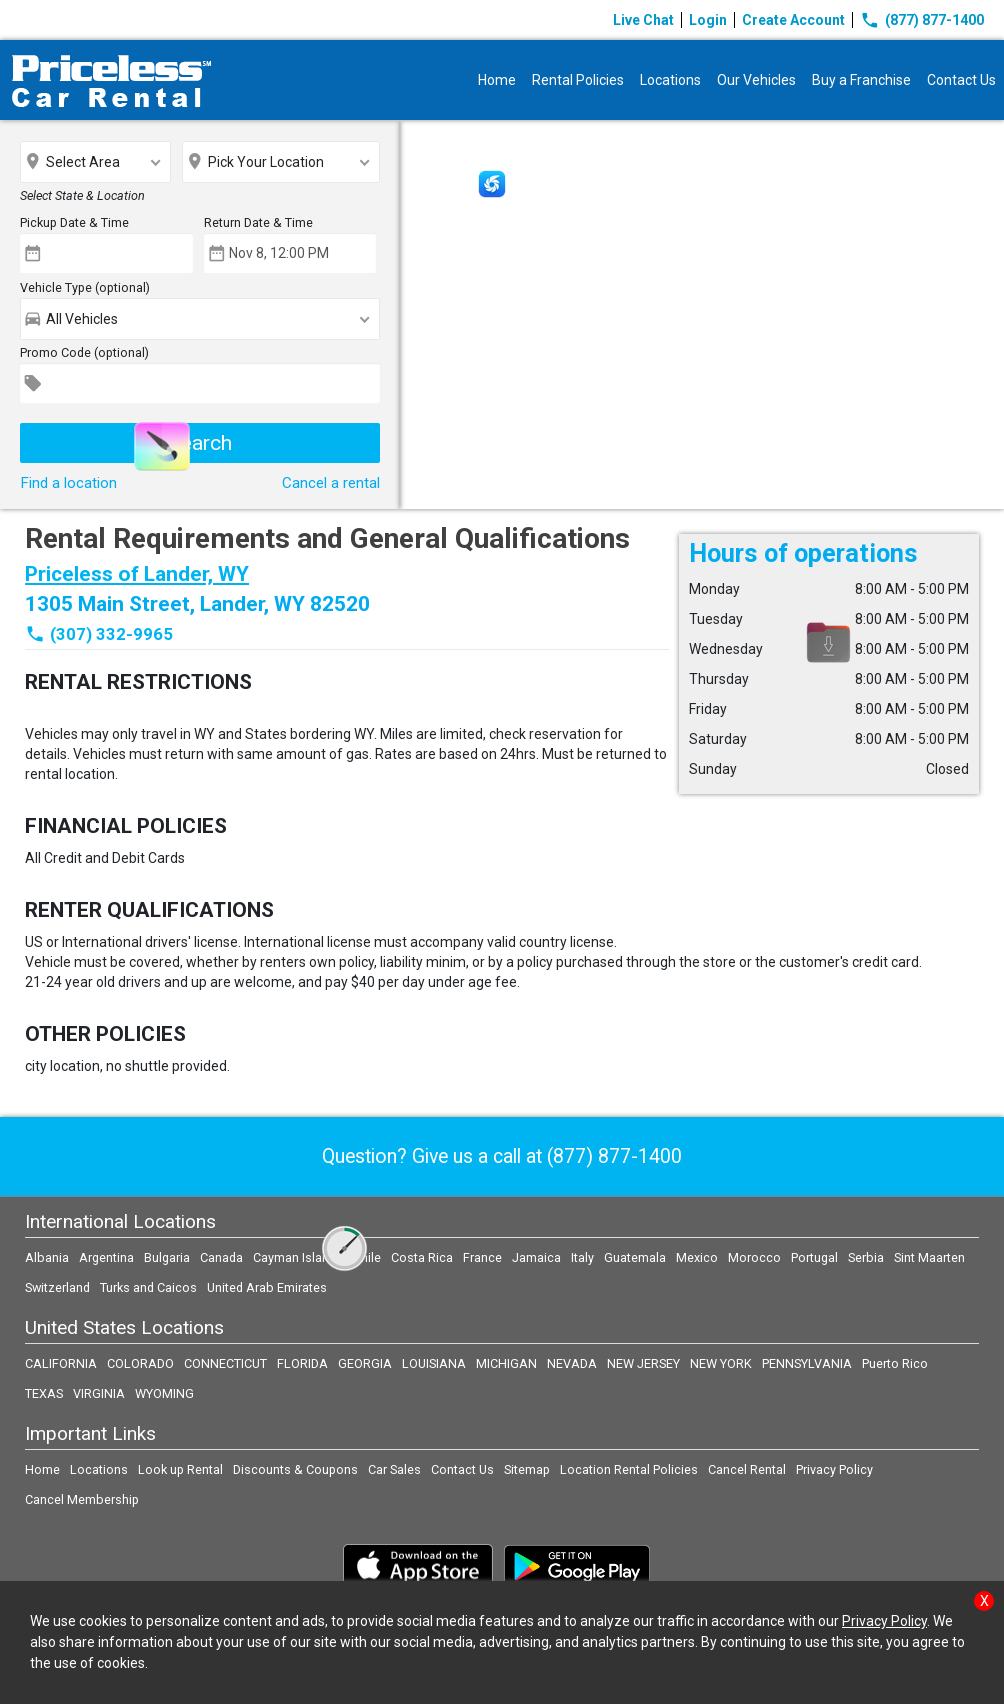 The image size is (1004, 1704). What do you see at coordinates (162, 445) in the screenshot?
I see `open a Krita project file` at bounding box center [162, 445].